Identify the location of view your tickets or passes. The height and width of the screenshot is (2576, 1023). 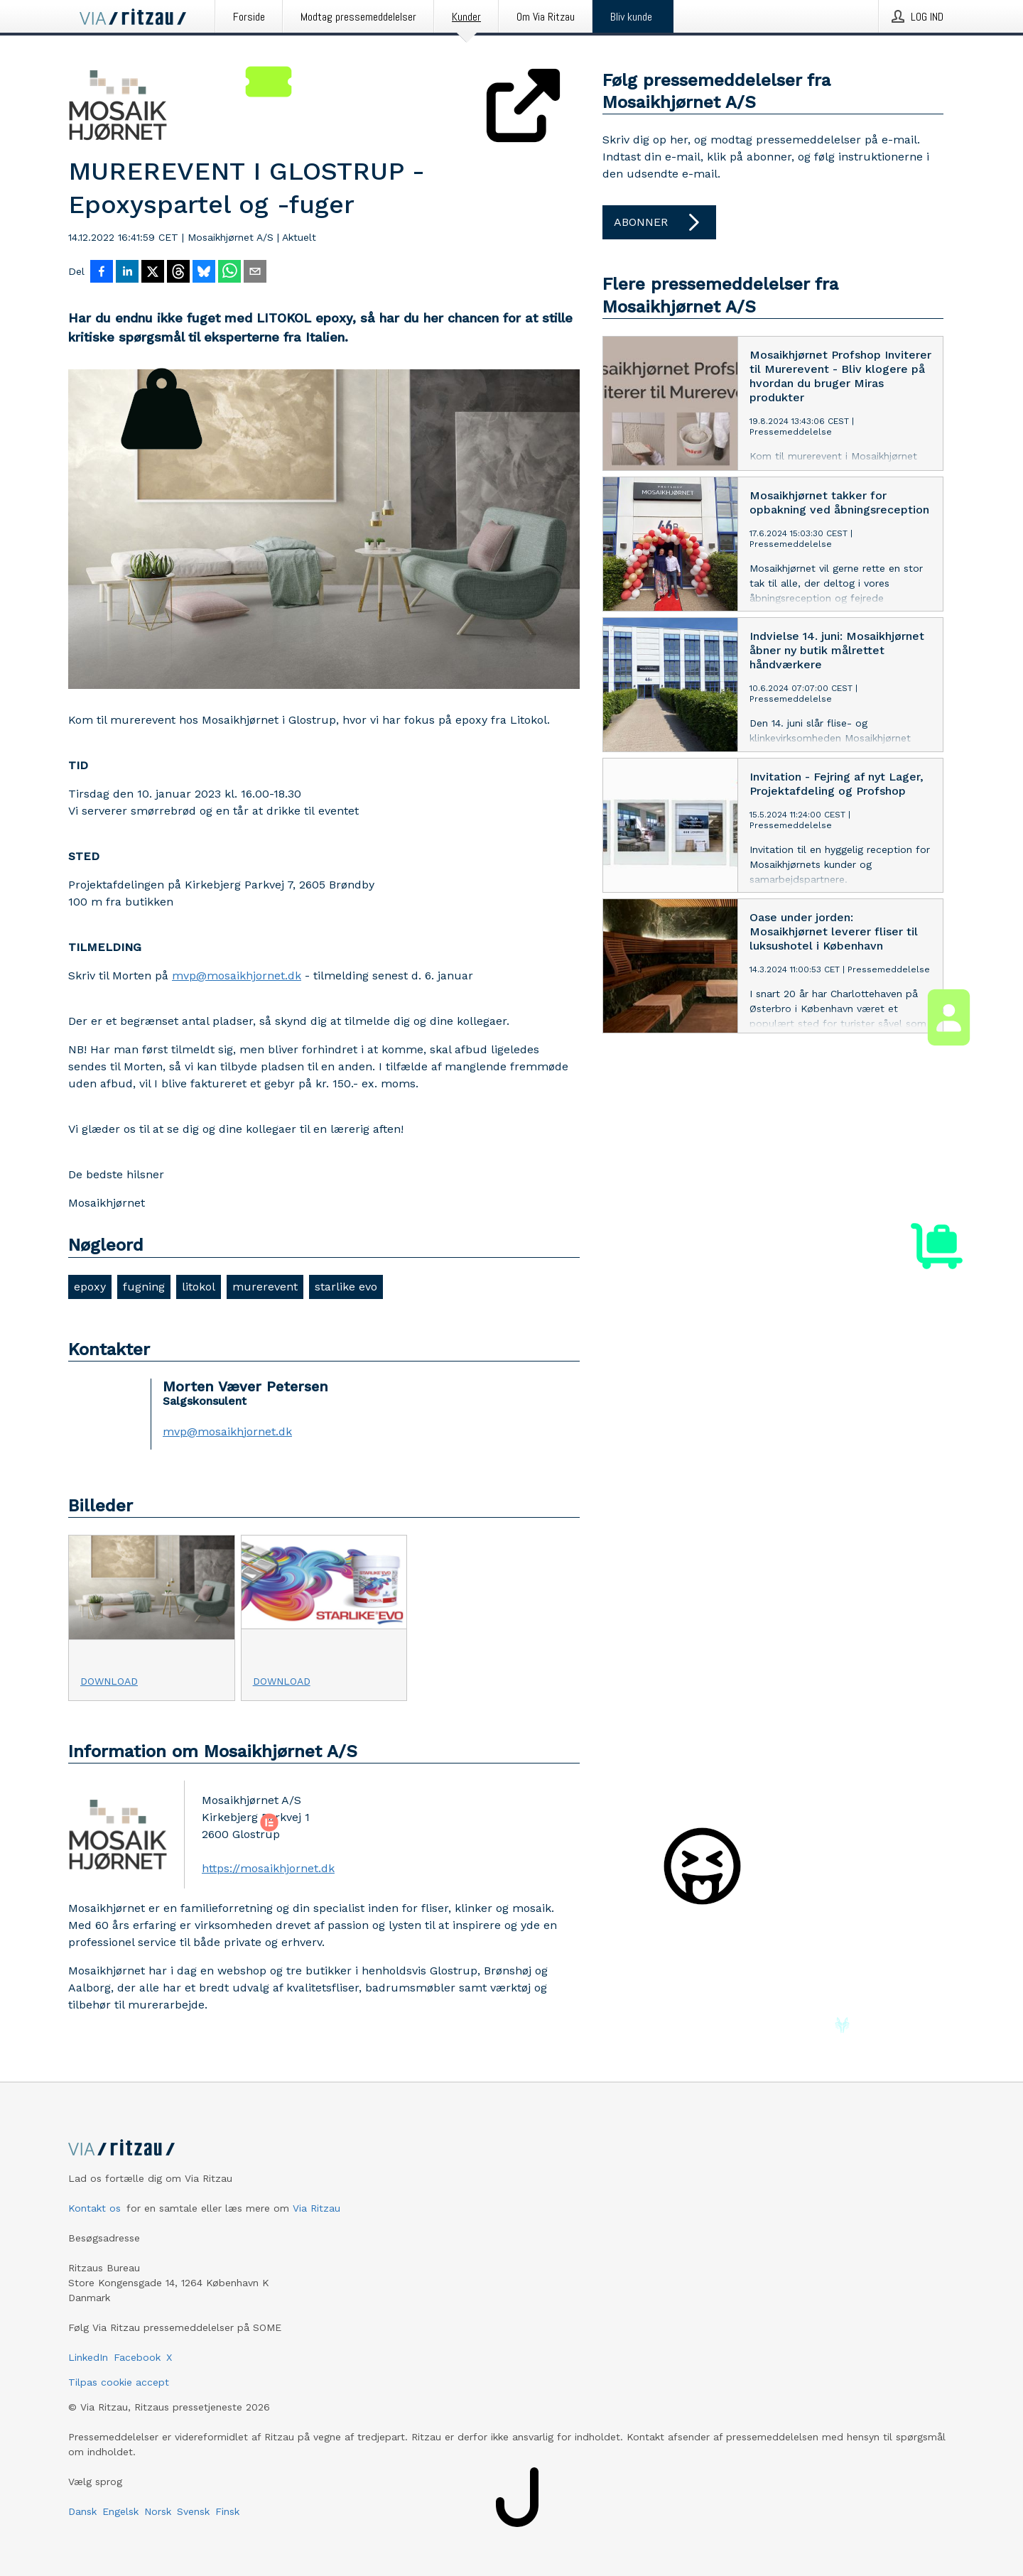
(269, 82).